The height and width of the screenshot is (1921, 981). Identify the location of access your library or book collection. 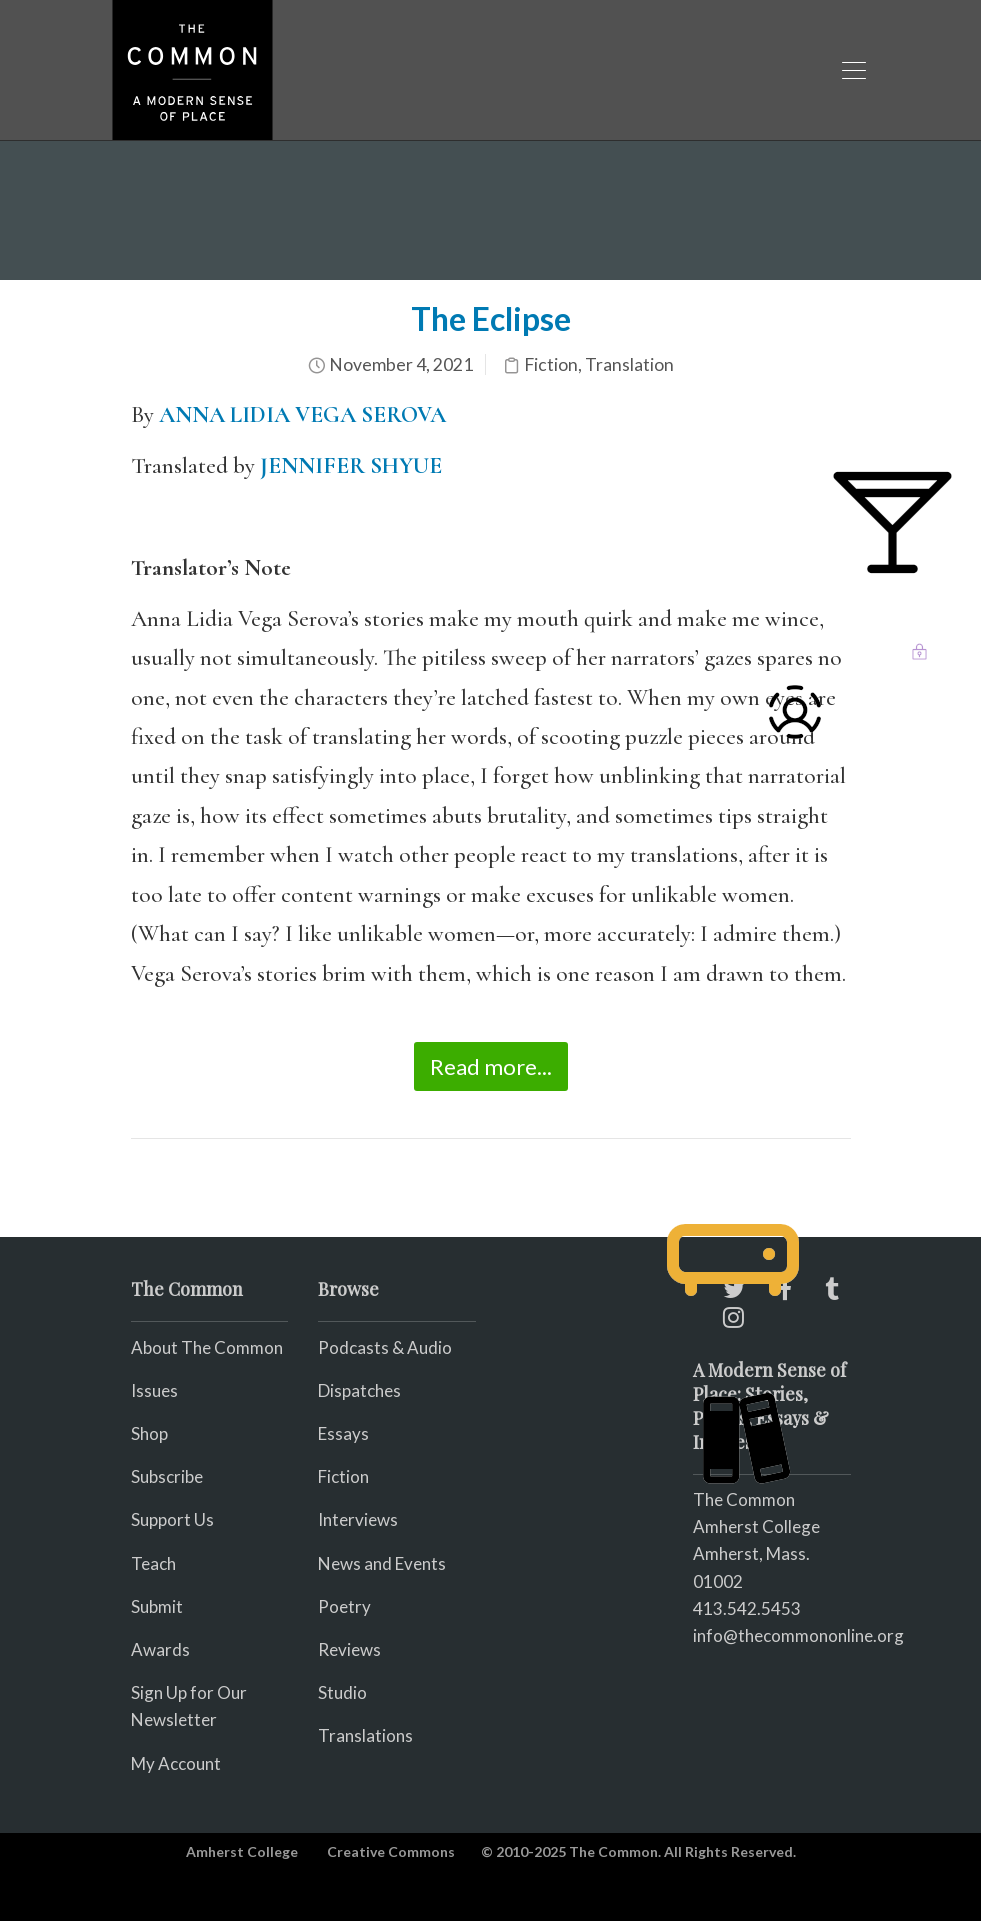
(743, 1440).